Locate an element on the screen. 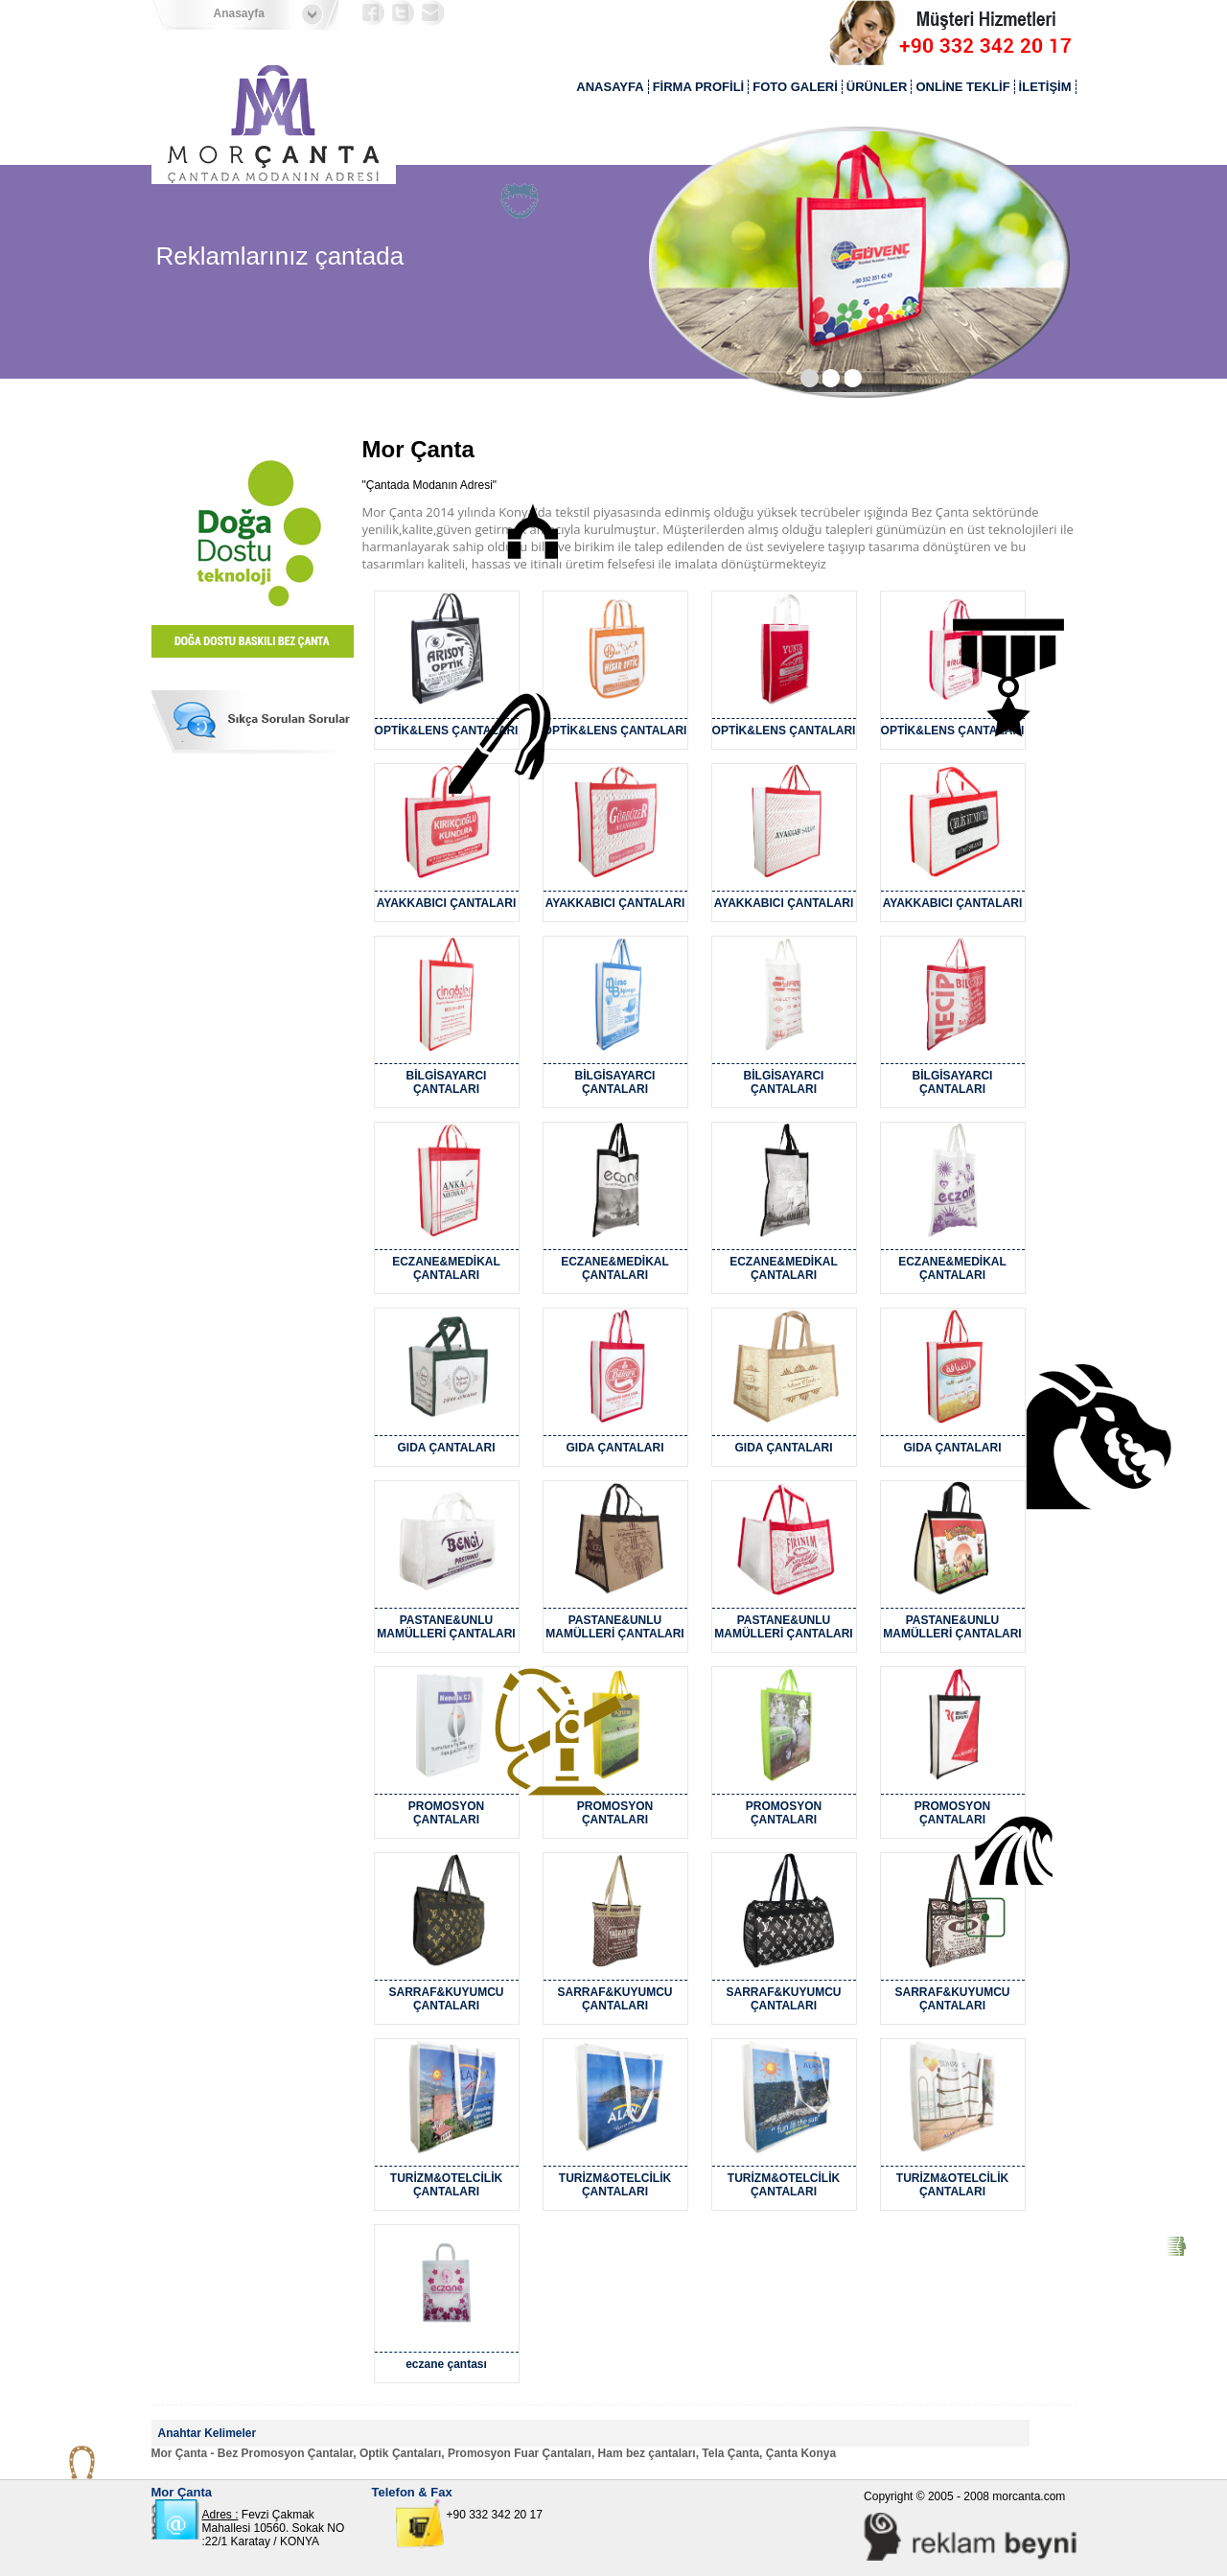 This screenshot has width=1227, height=2576. deploy defensive laser turret is located at coordinates (564, 1731).